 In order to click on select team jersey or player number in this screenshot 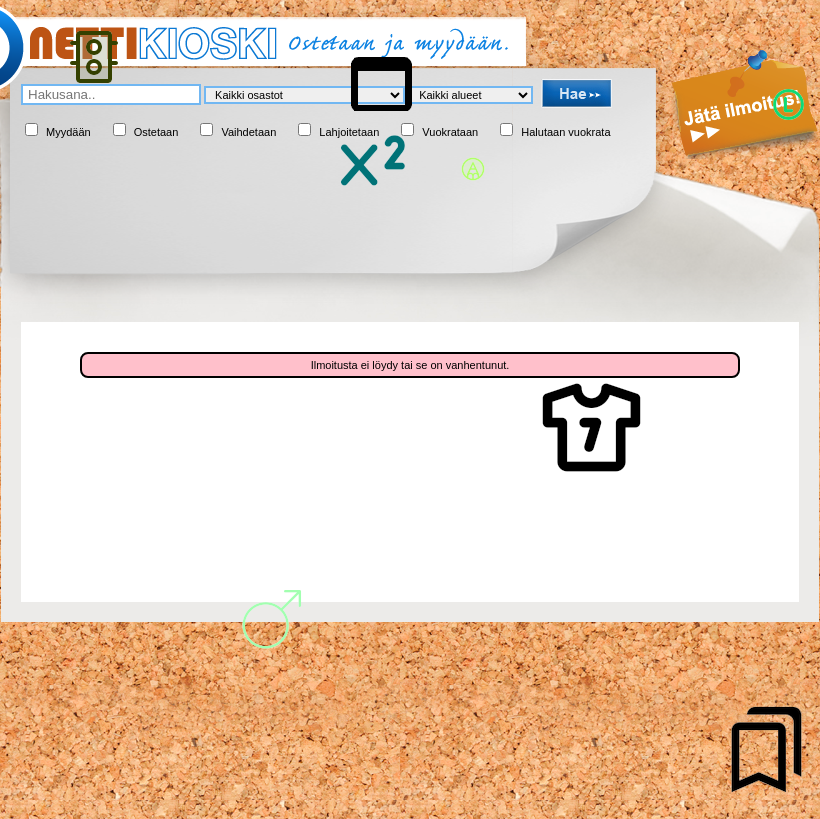, I will do `click(591, 427)`.